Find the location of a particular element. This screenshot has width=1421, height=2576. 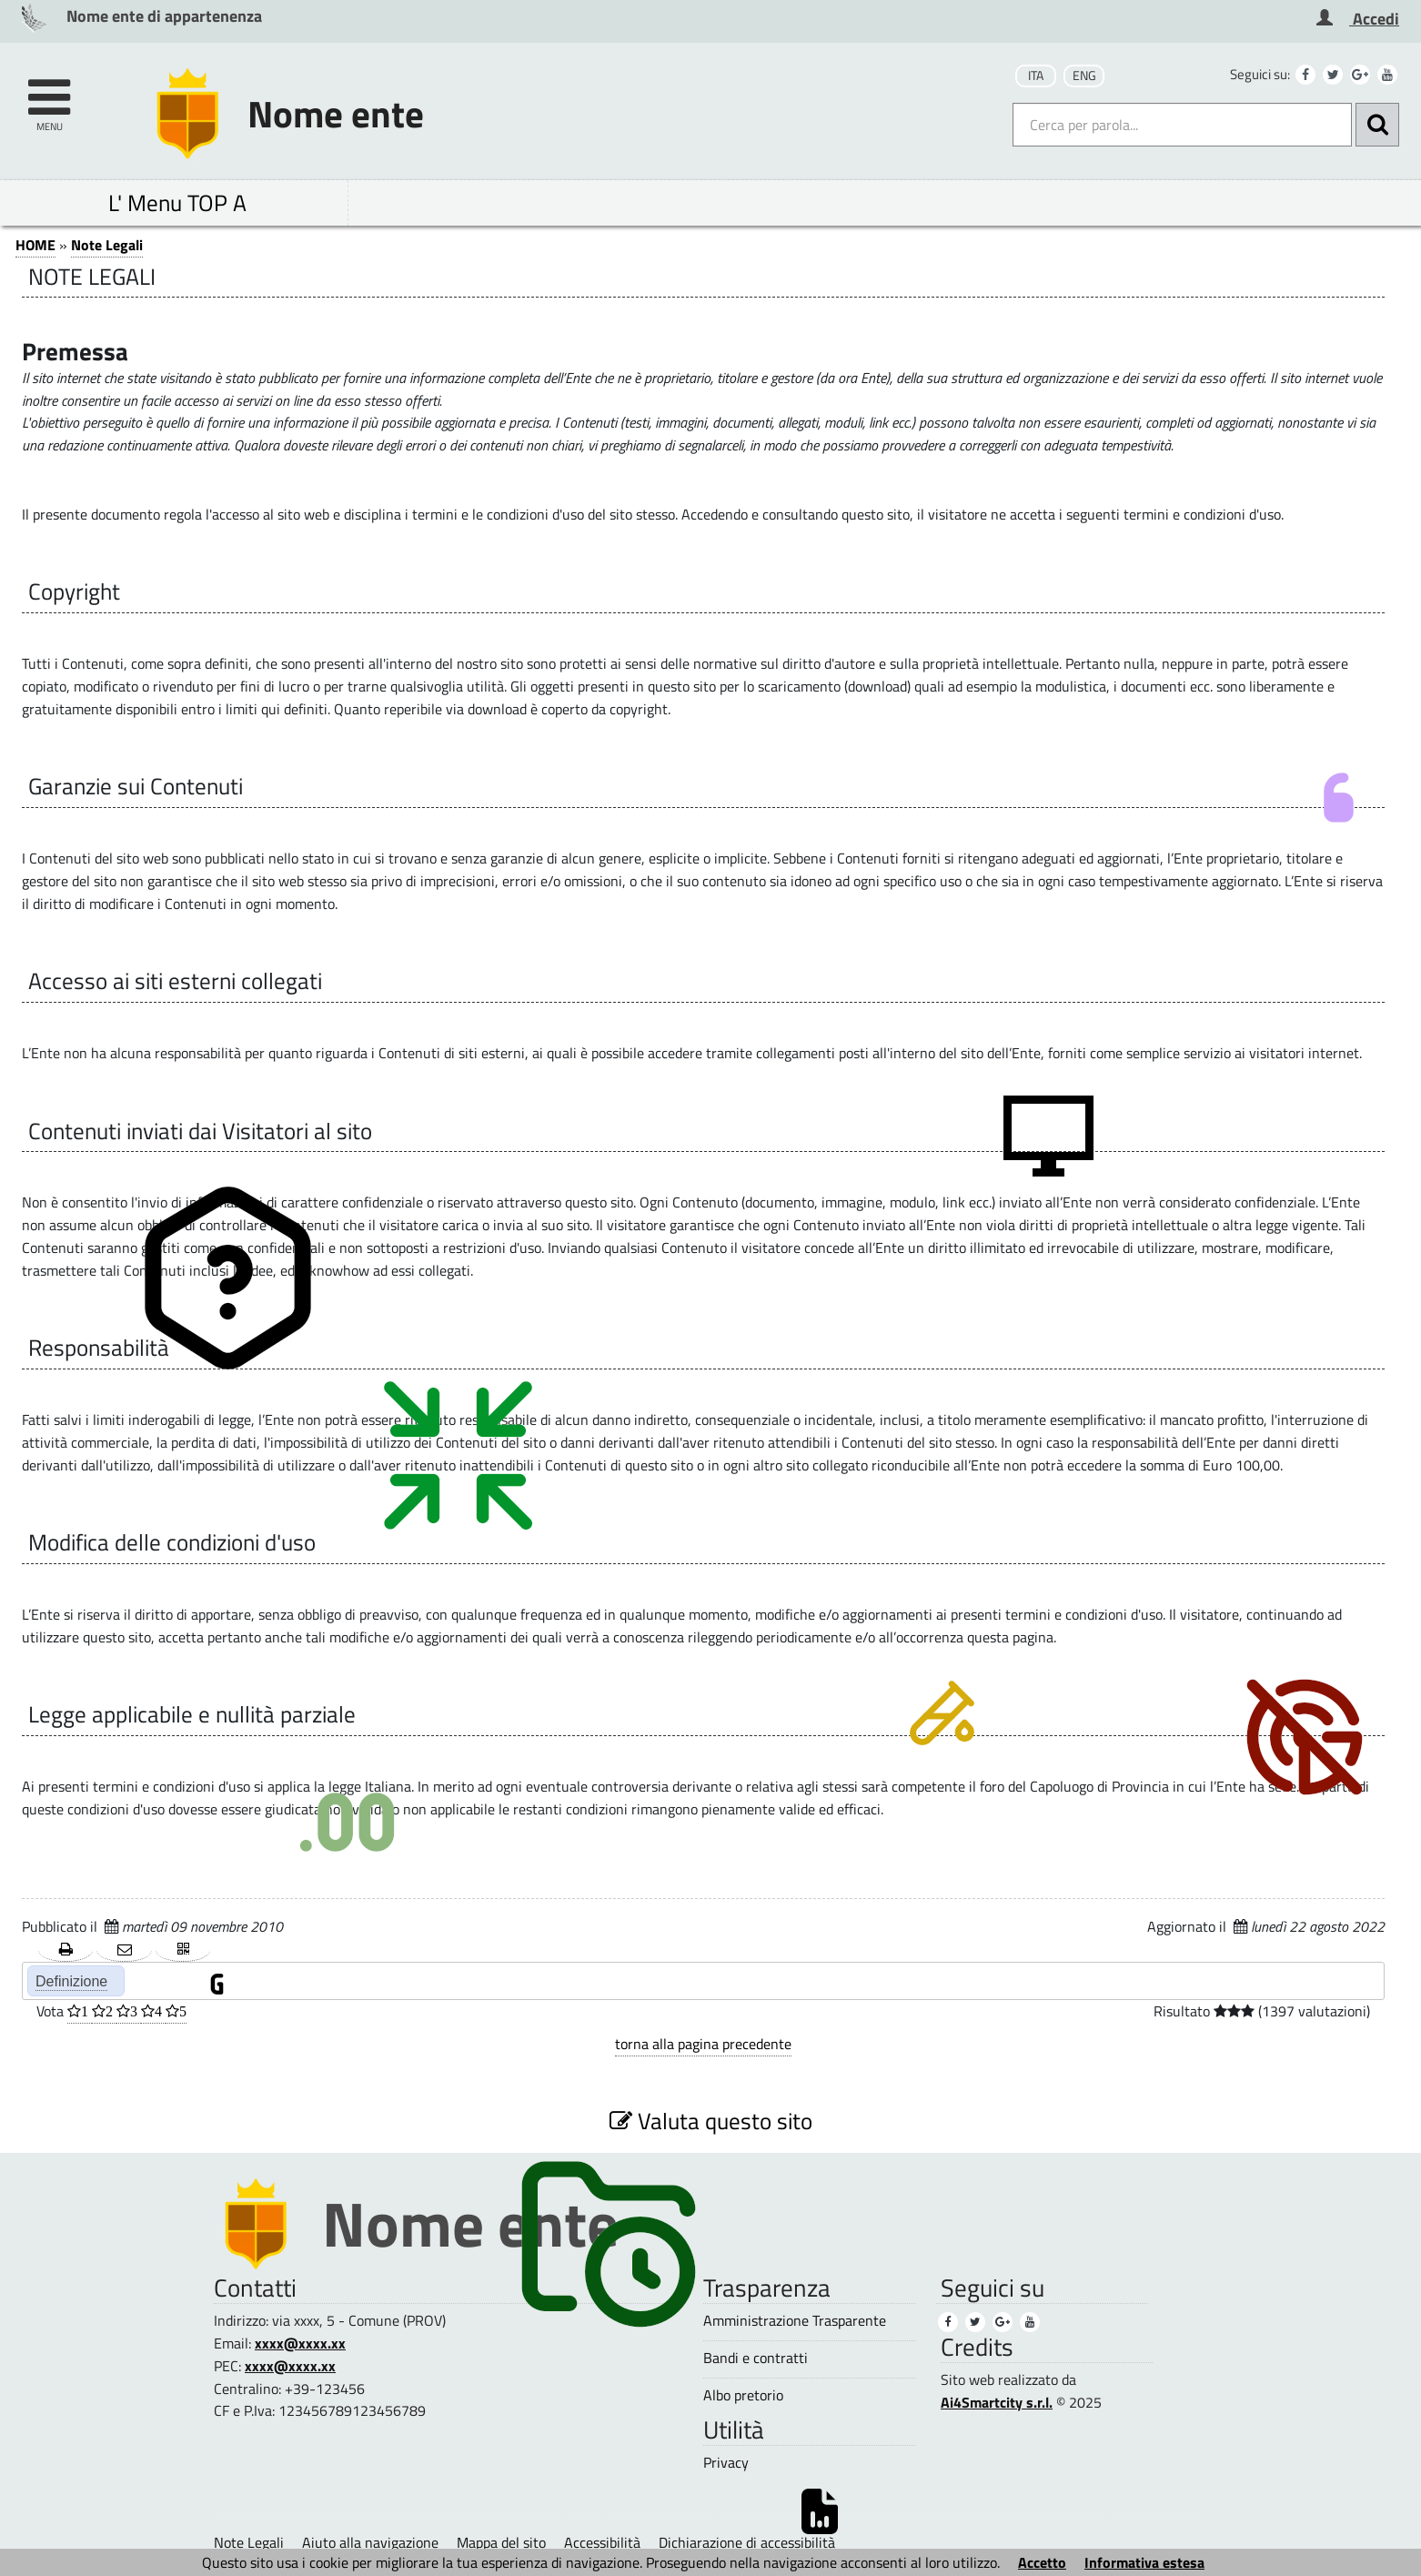

access help or support options is located at coordinates (227, 1278).